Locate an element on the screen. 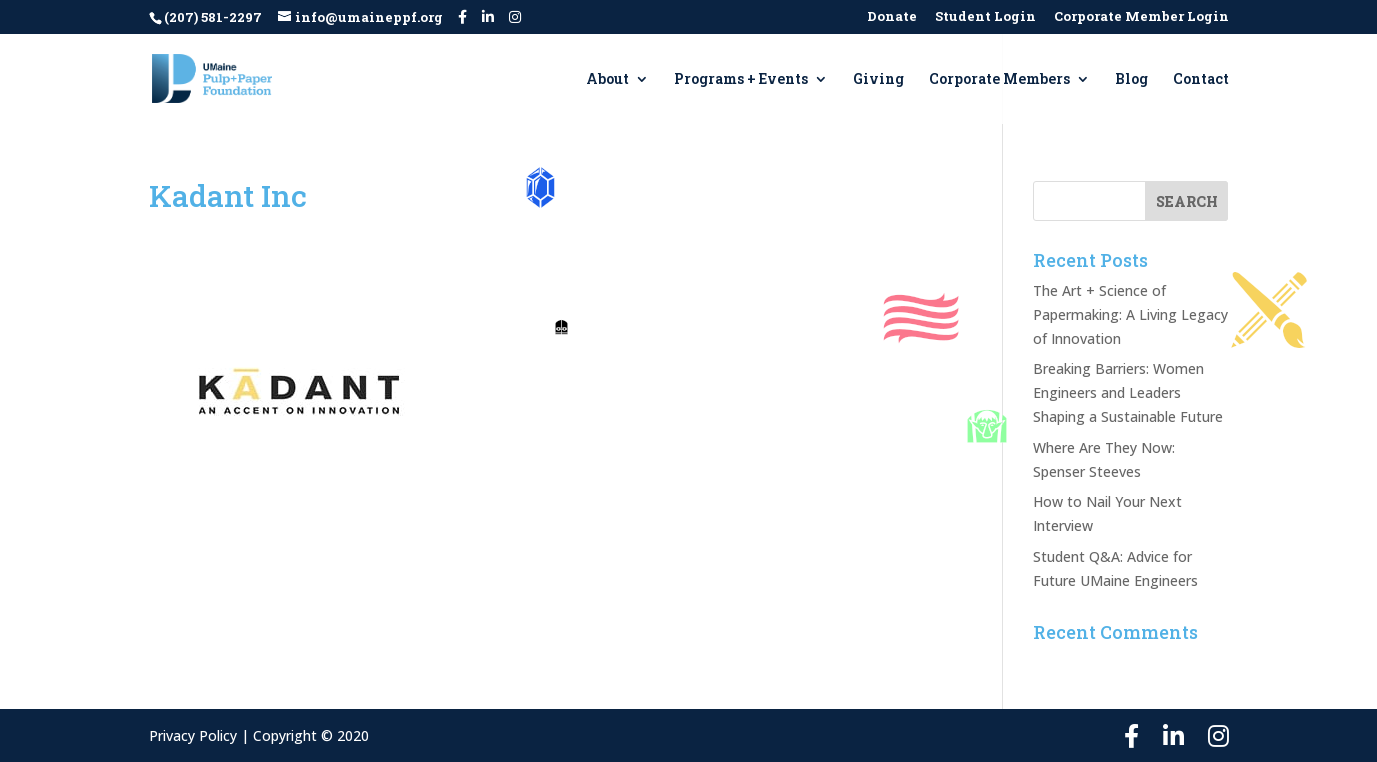 The width and height of the screenshot is (1377, 762). a locked or inaccessible area in a game is located at coordinates (561, 326).